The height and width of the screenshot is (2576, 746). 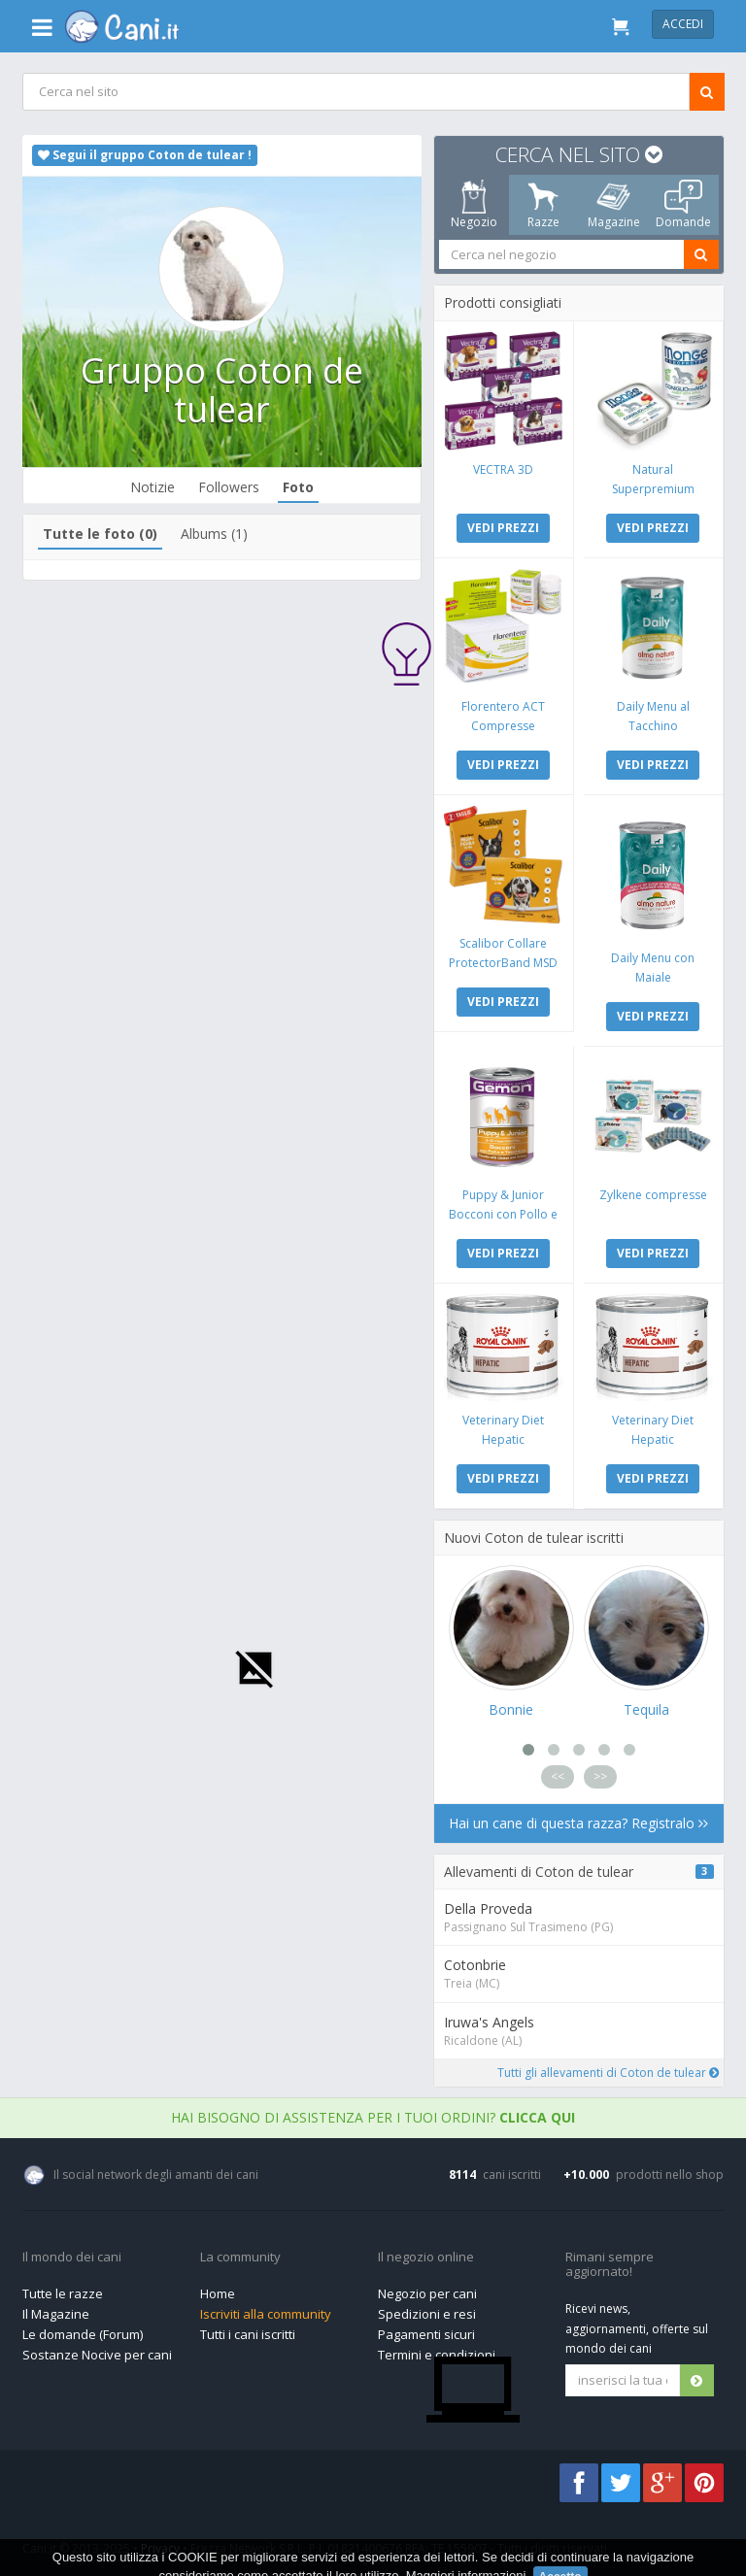 What do you see at coordinates (406, 653) in the screenshot?
I see `toggle idea or tip suggestions` at bounding box center [406, 653].